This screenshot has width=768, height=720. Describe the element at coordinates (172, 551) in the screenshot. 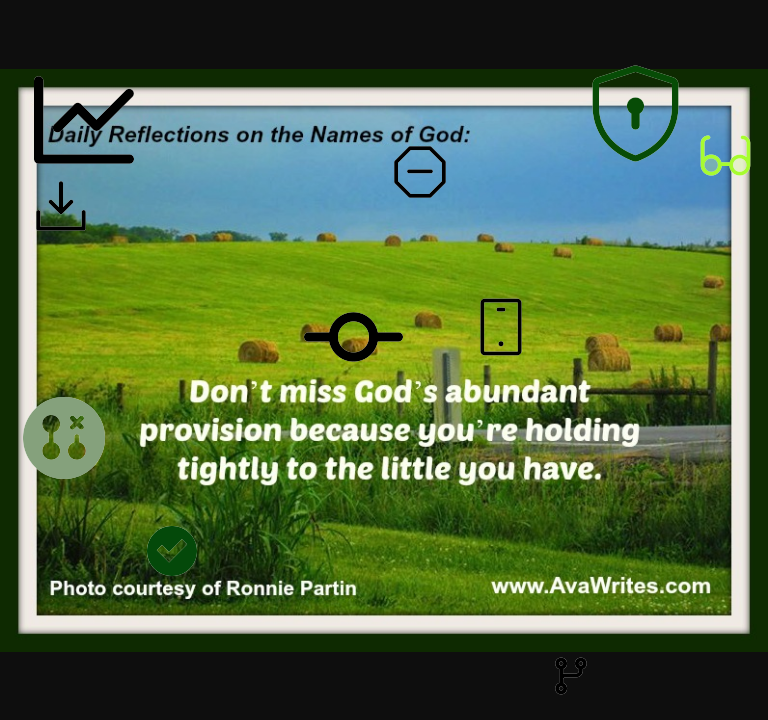

I see `indicates successful completion or confirmation` at that location.